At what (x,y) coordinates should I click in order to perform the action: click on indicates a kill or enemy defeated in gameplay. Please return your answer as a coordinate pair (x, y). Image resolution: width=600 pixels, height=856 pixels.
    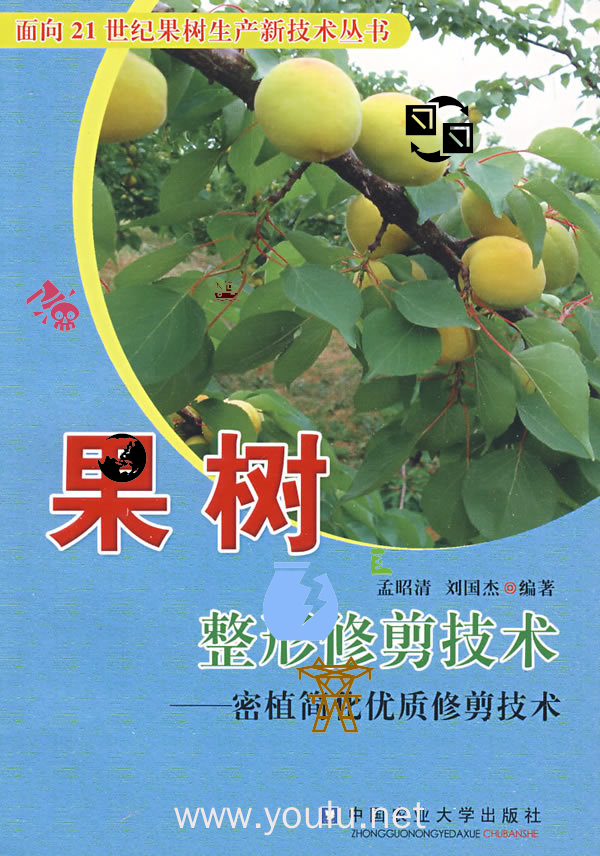
    Looking at the image, I should click on (52, 304).